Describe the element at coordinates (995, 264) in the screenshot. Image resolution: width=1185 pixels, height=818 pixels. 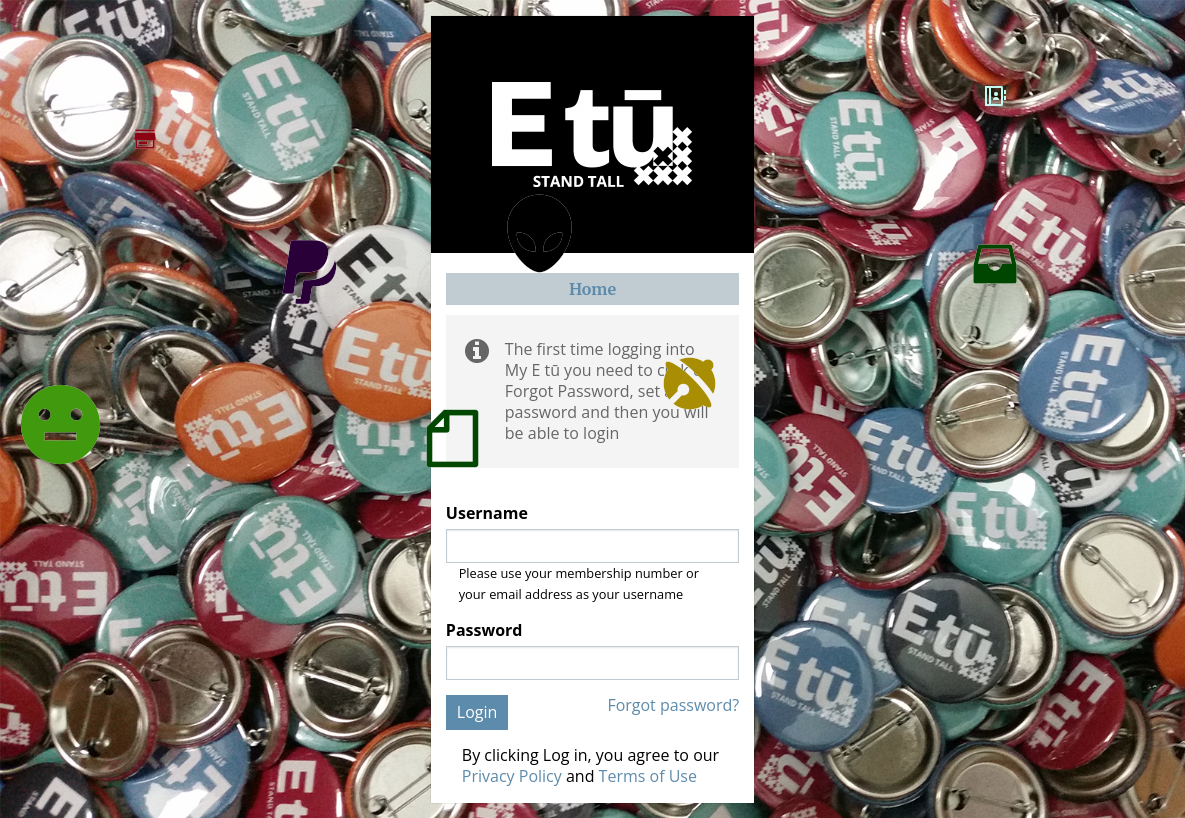
I see `view inbox messages` at that location.